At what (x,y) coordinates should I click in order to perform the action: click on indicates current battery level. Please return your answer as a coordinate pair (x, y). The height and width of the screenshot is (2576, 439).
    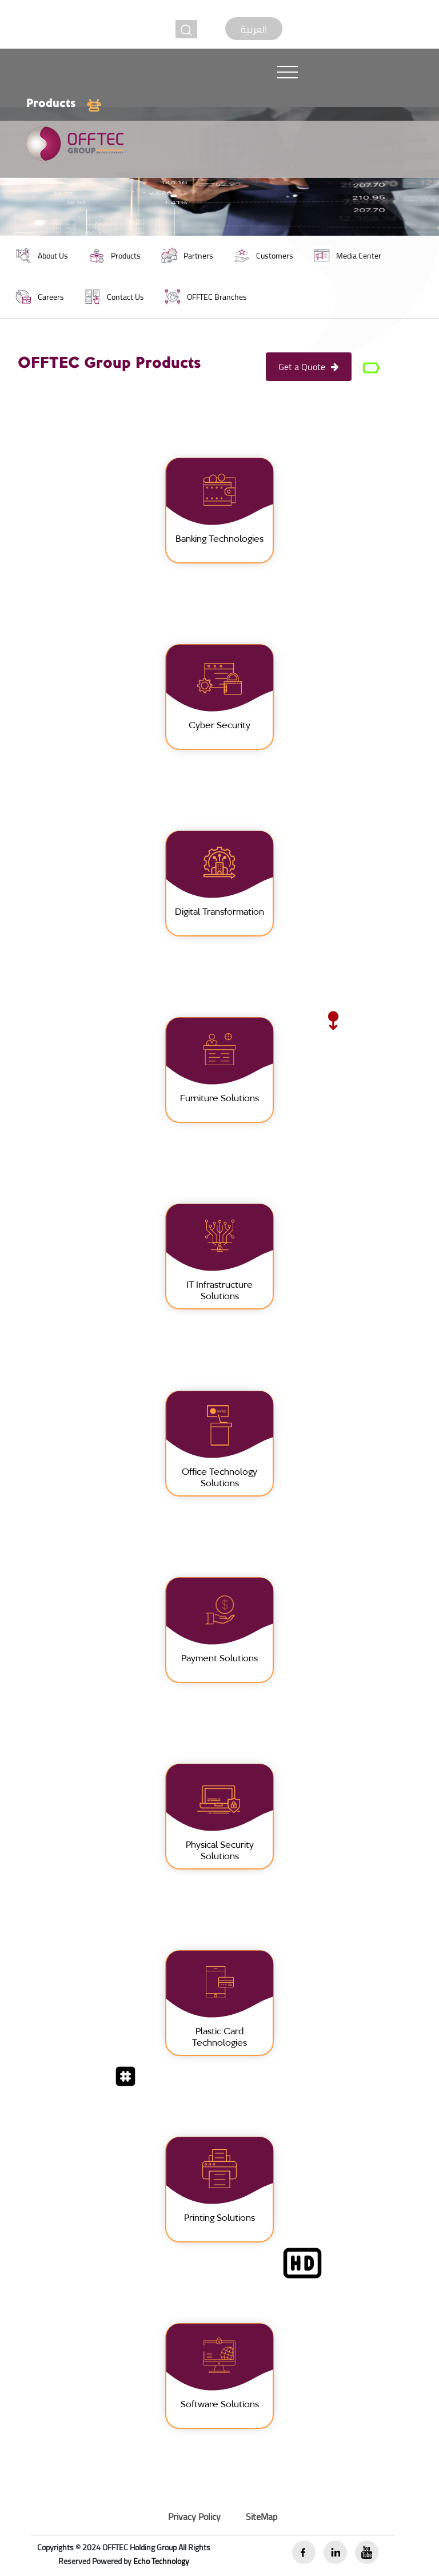
    Looking at the image, I should click on (371, 368).